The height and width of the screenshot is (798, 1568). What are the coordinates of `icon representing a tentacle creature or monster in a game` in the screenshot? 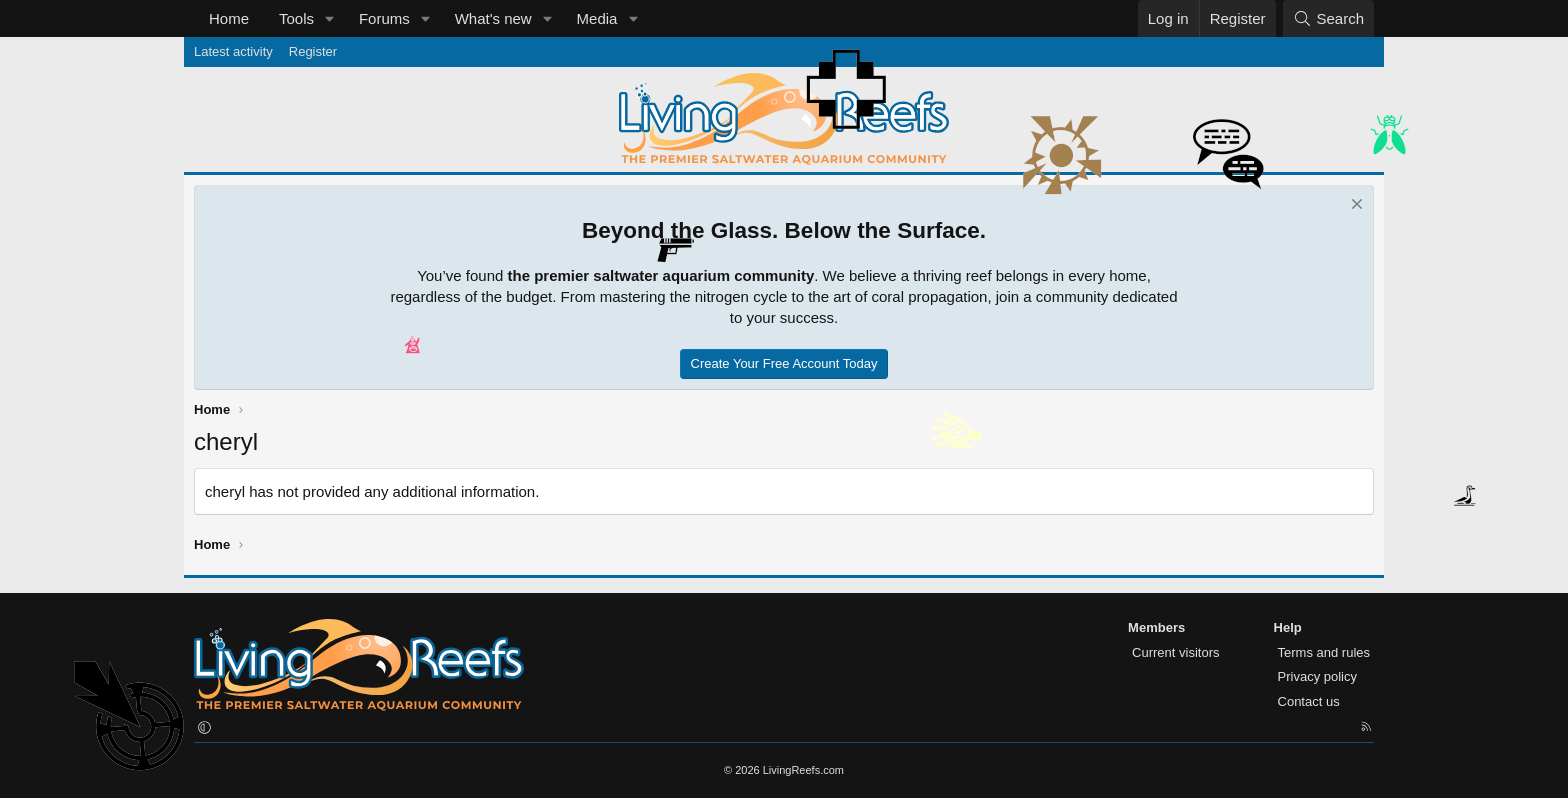 It's located at (412, 344).